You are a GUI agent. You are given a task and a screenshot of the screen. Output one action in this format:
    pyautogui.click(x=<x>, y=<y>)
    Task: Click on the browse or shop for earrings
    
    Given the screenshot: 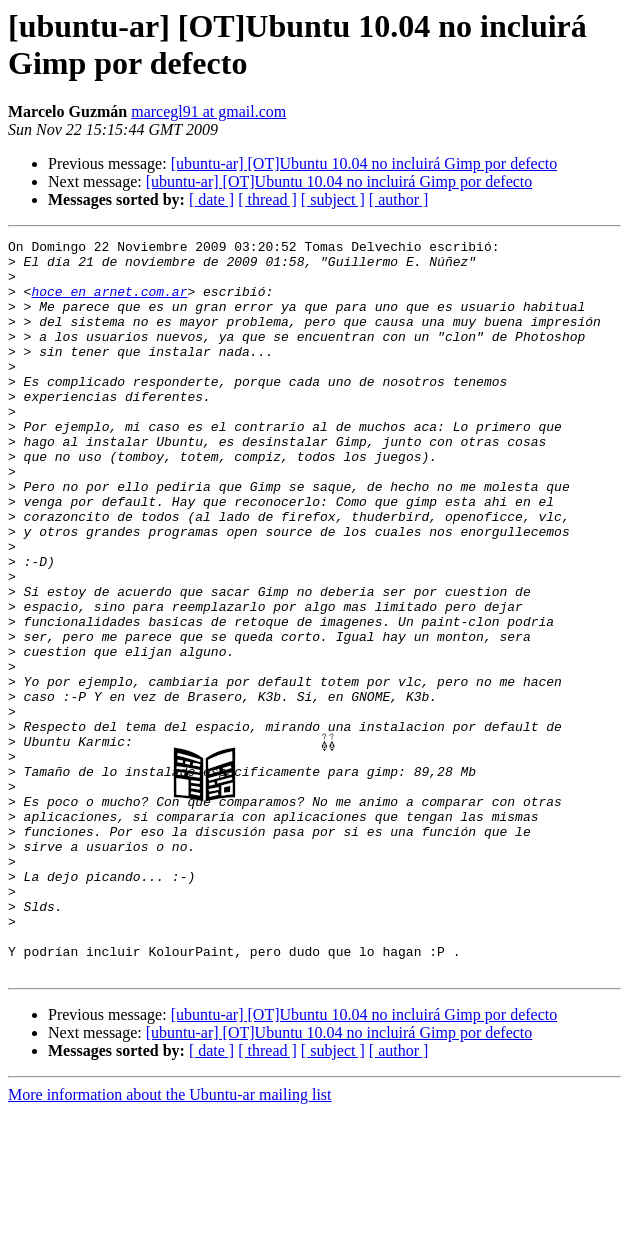 What is the action you would take?
    pyautogui.click(x=328, y=742)
    